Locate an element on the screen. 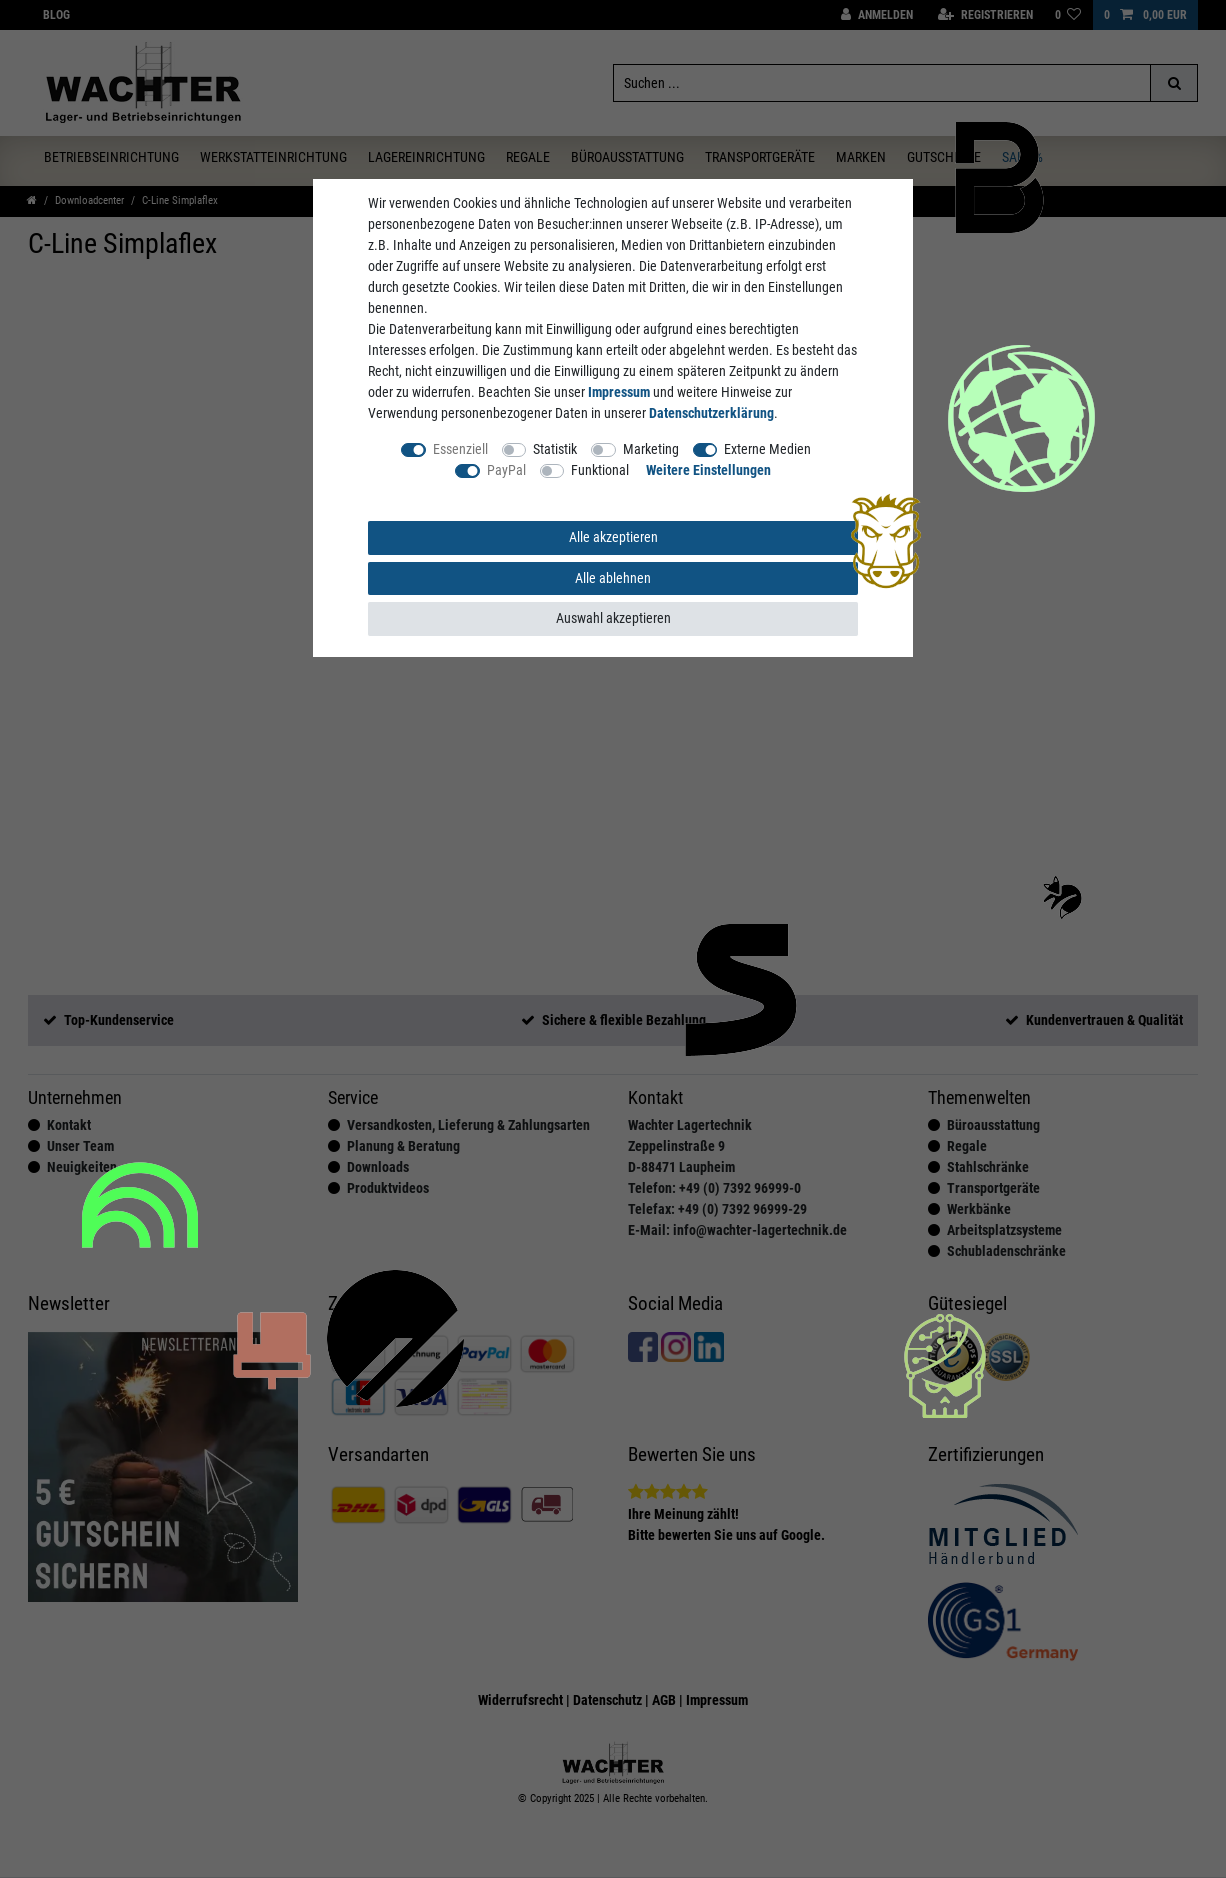 This screenshot has height=1878, width=1226. visit the Root Me cybersecurity learning platform is located at coordinates (945, 1366).